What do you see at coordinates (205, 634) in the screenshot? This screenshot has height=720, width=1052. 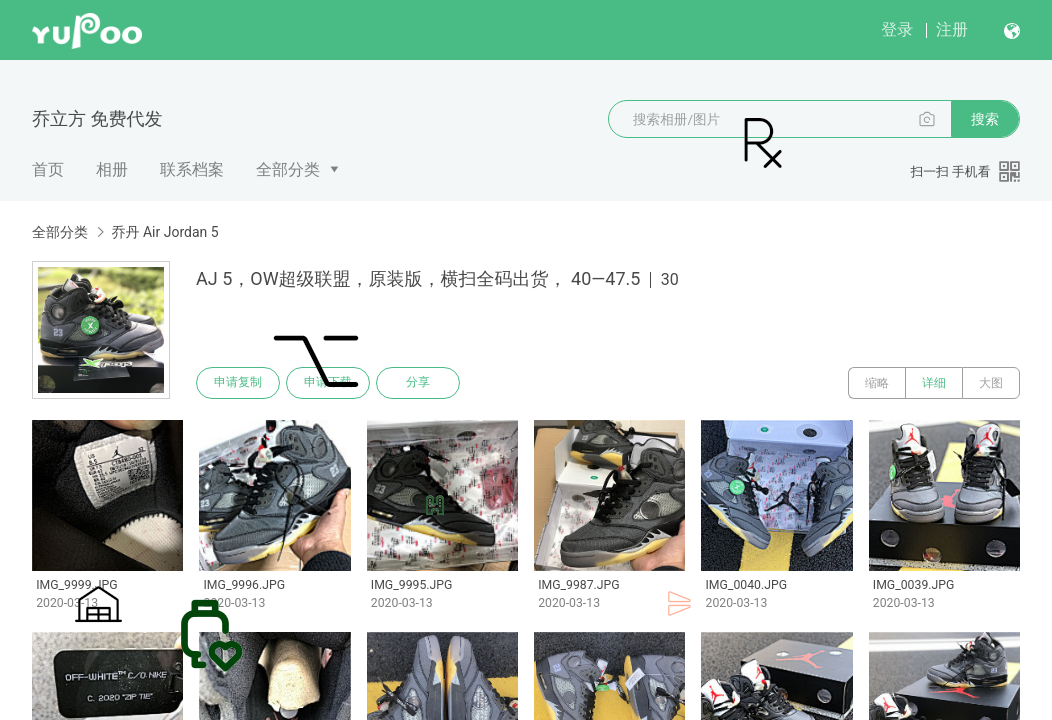 I see `view heart rate data on smartwatch` at bounding box center [205, 634].